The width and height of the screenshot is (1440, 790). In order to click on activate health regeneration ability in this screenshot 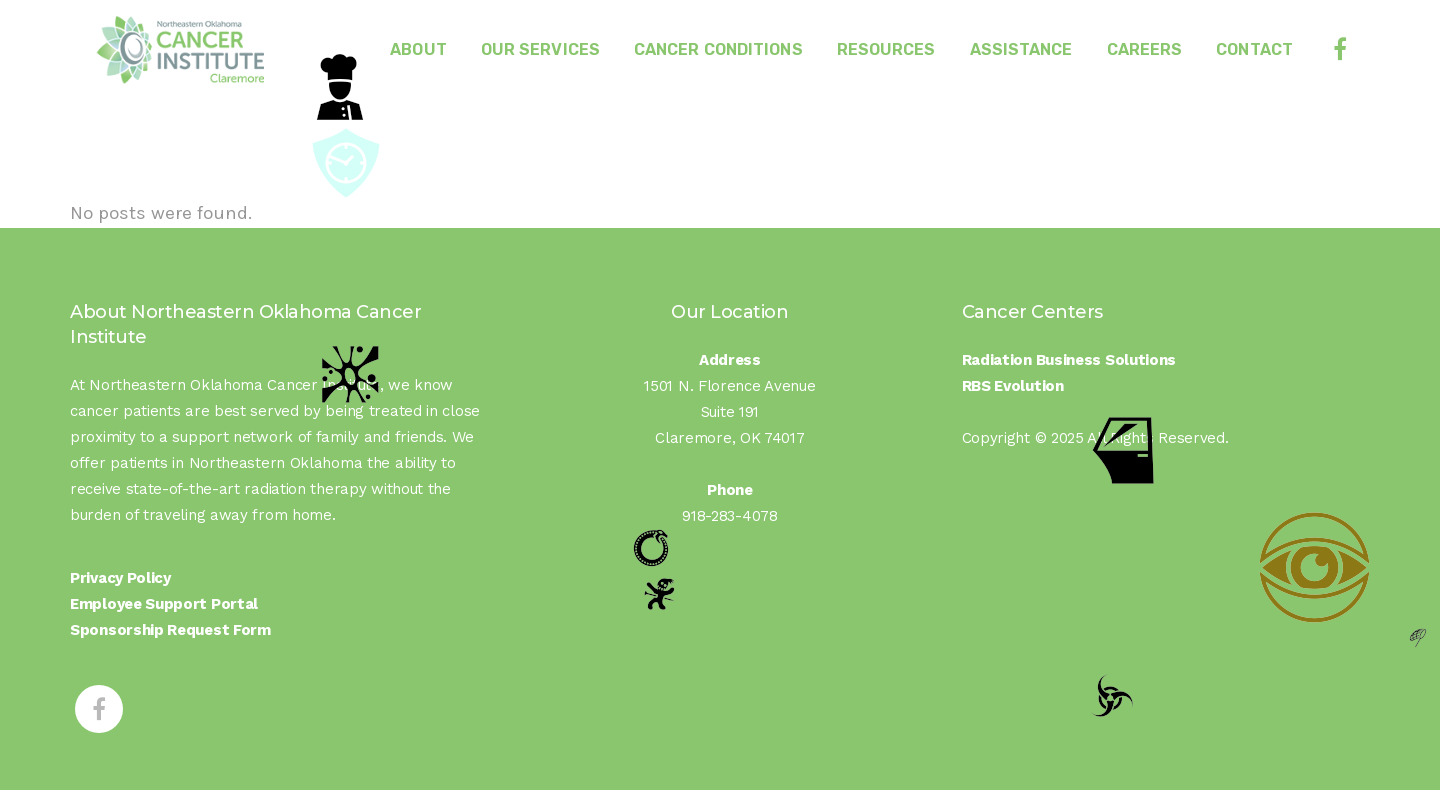, I will do `click(1111, 695)`.